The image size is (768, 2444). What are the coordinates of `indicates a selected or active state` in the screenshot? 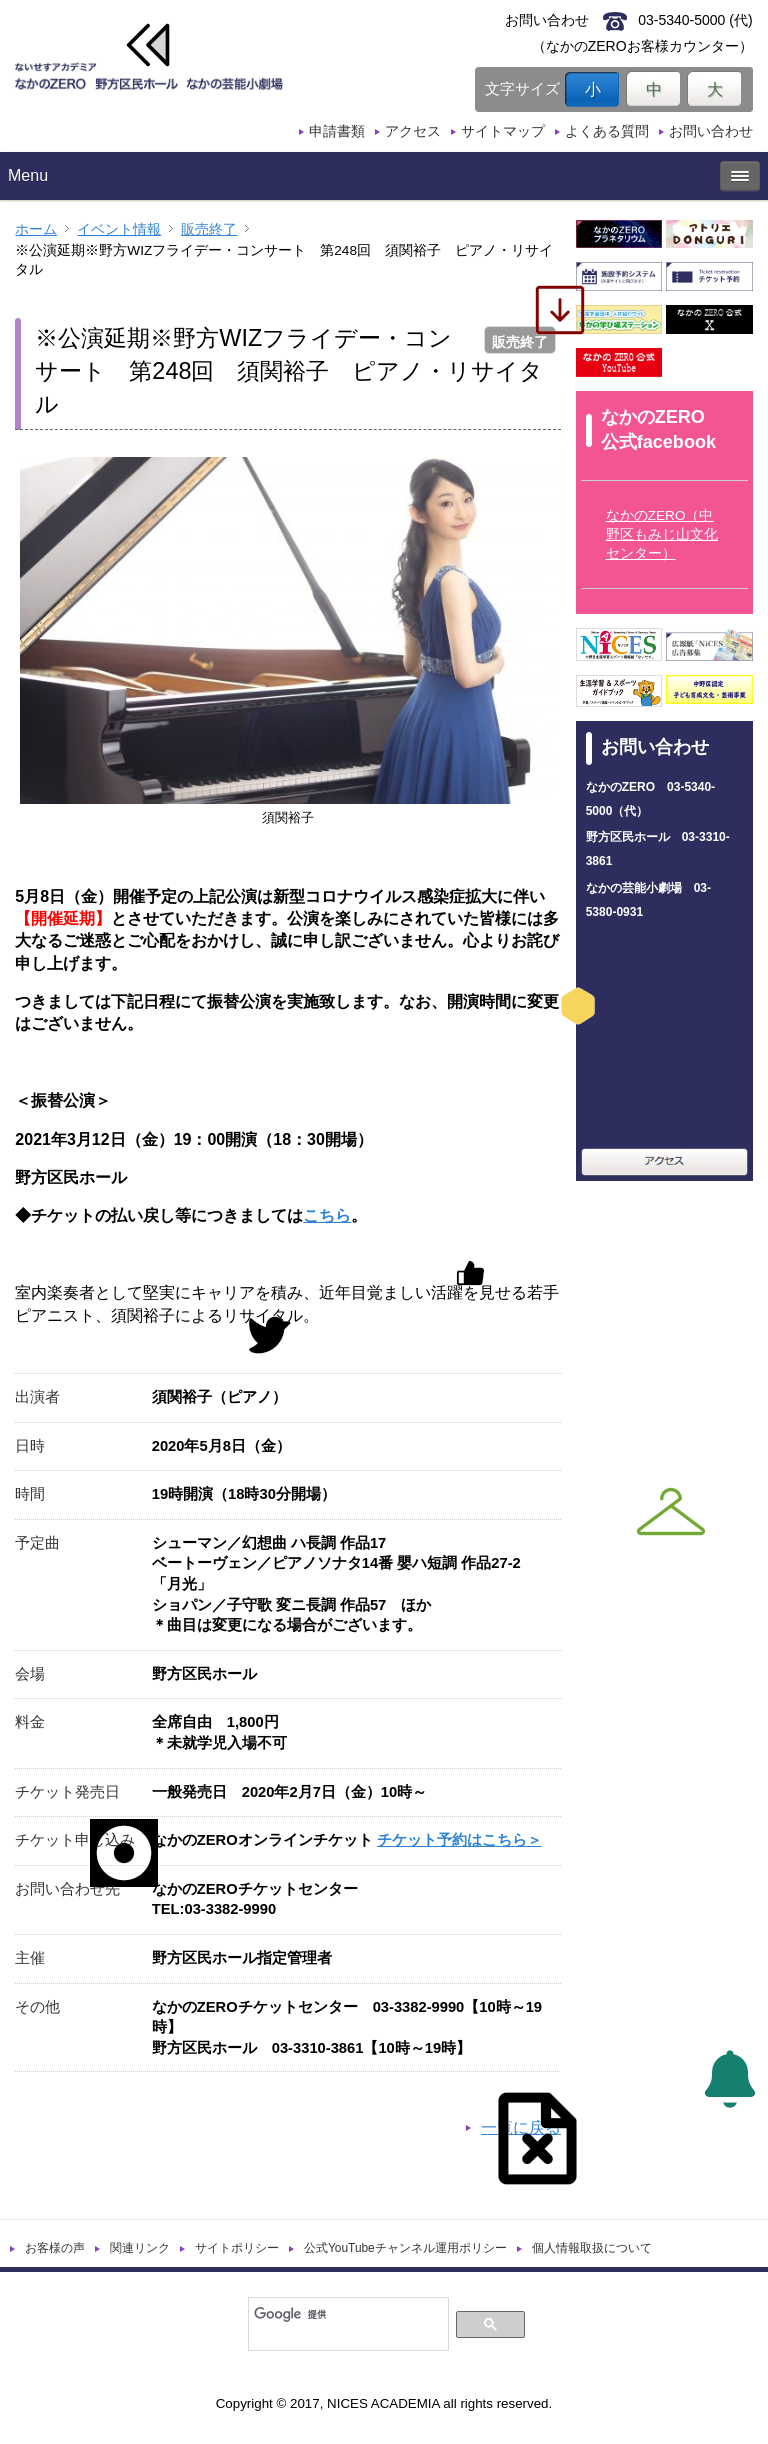 It's located at (578, 1006).